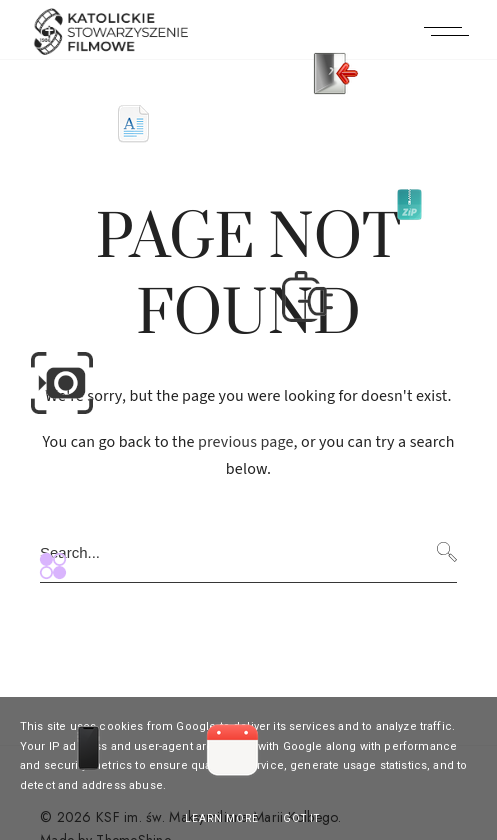 This screenshot has height=840, width=497. I want to click on connected iPhone device, so click(88, 748).